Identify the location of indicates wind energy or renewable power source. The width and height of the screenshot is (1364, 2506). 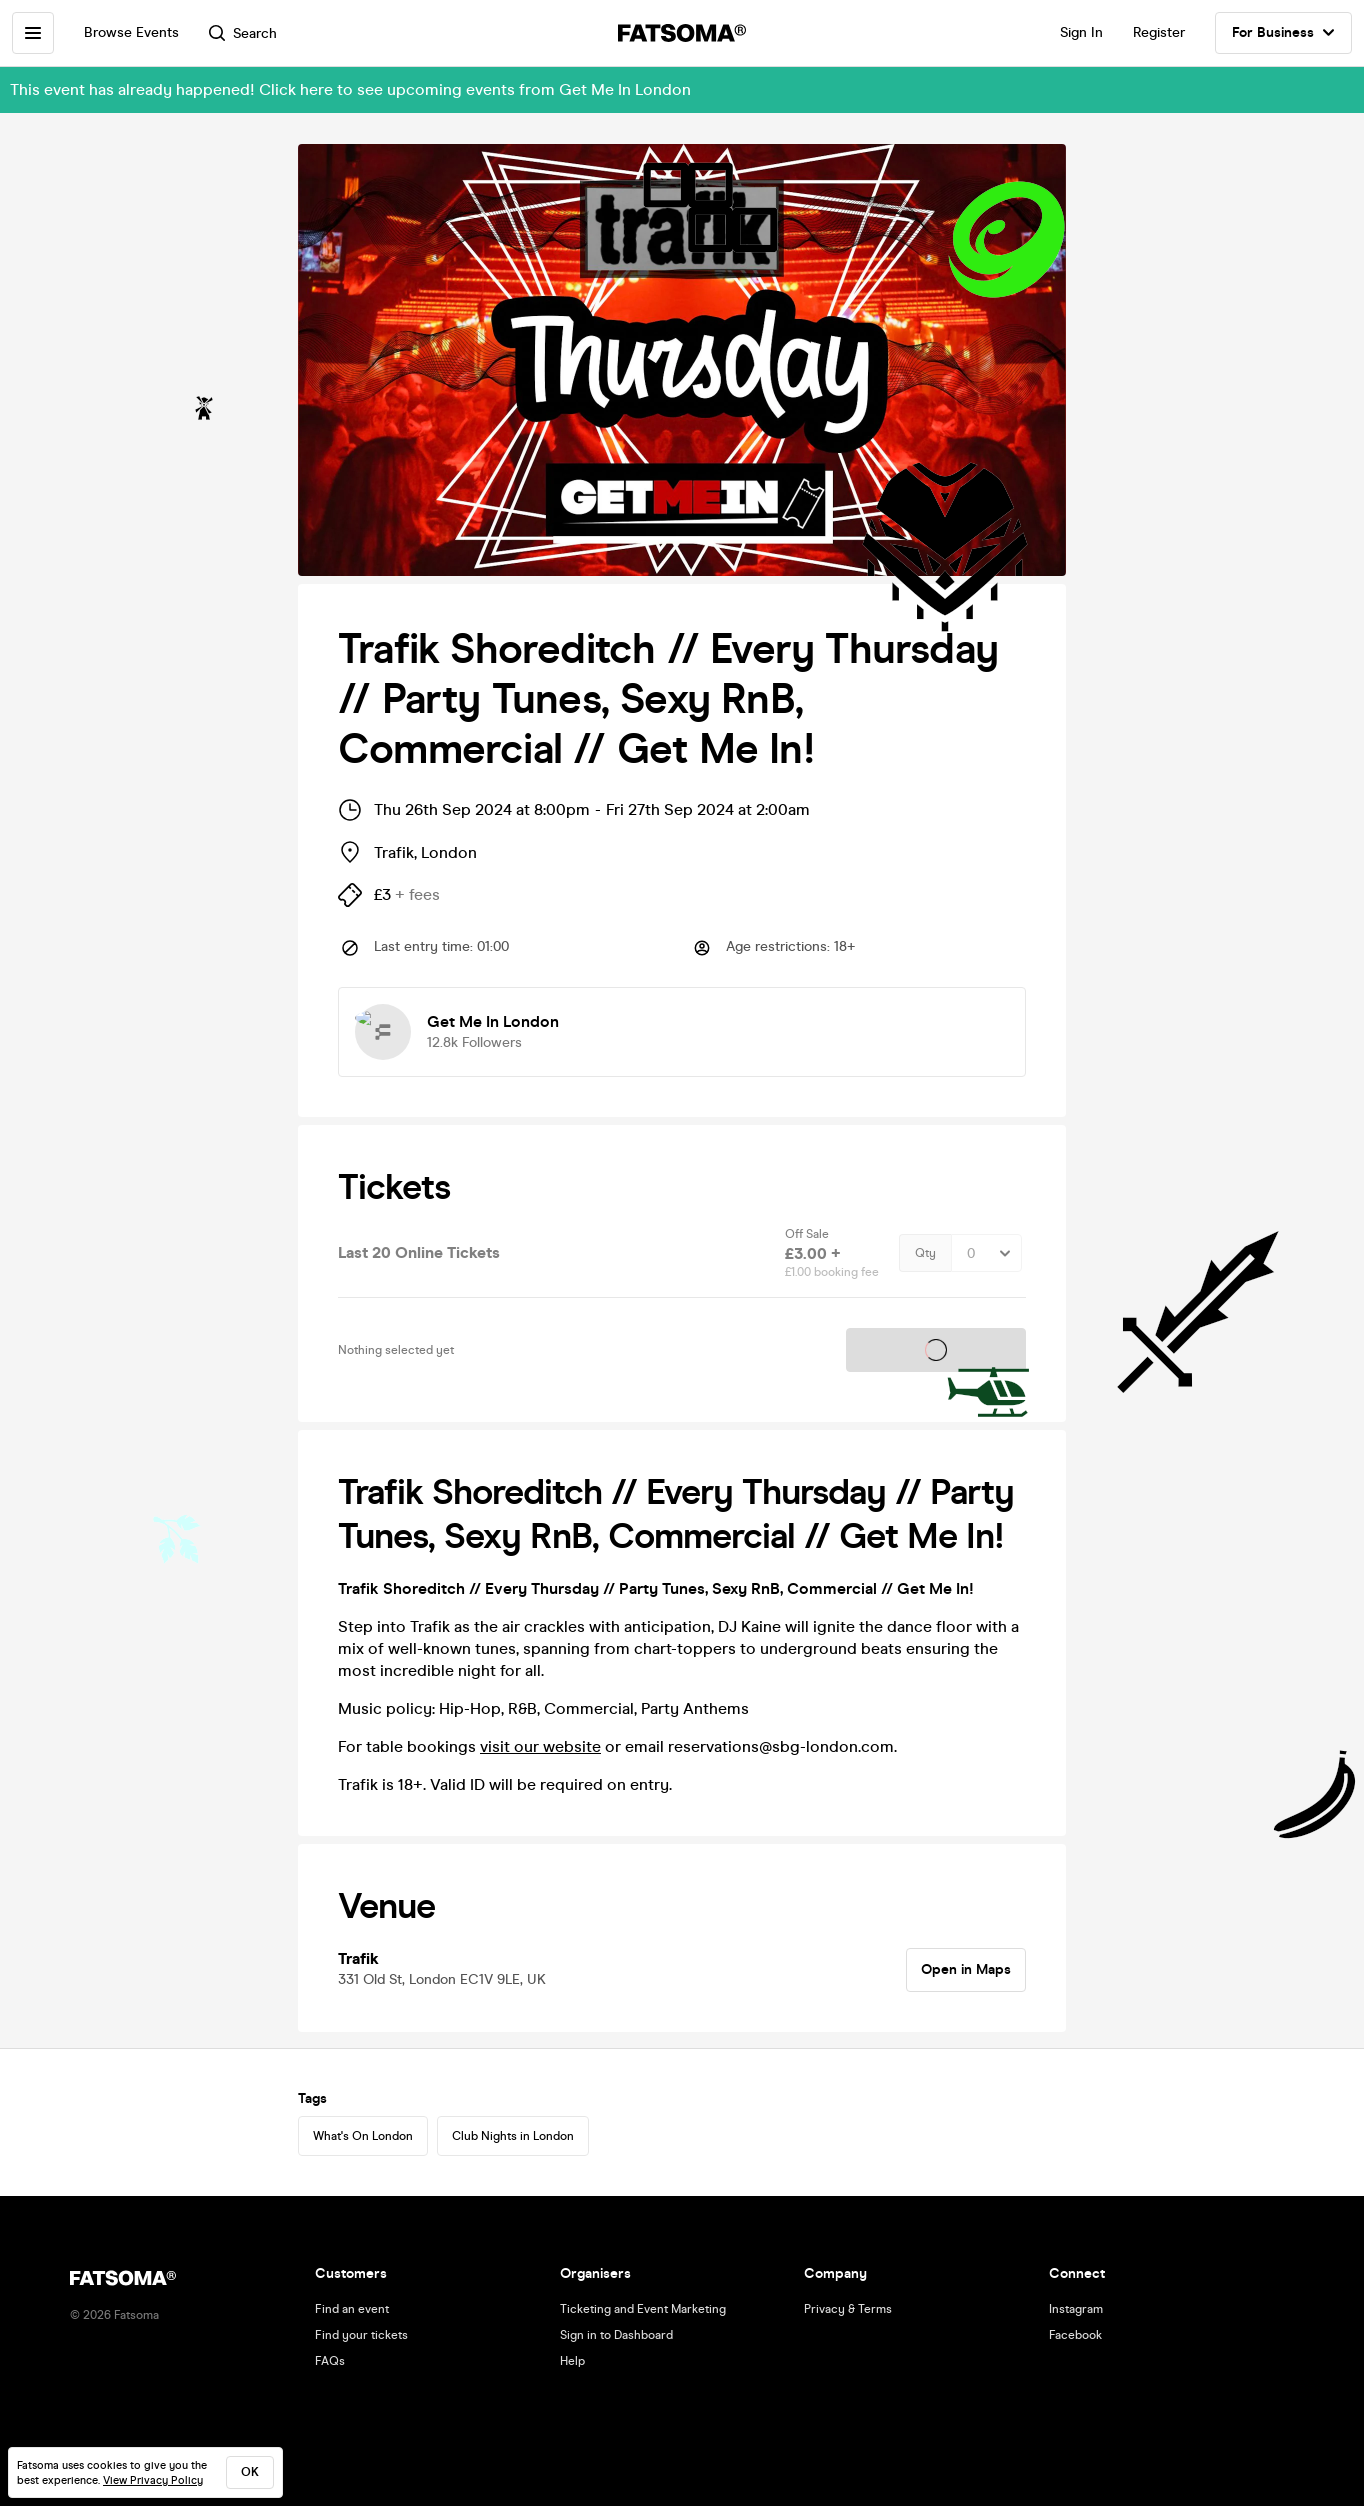
(204, 408).